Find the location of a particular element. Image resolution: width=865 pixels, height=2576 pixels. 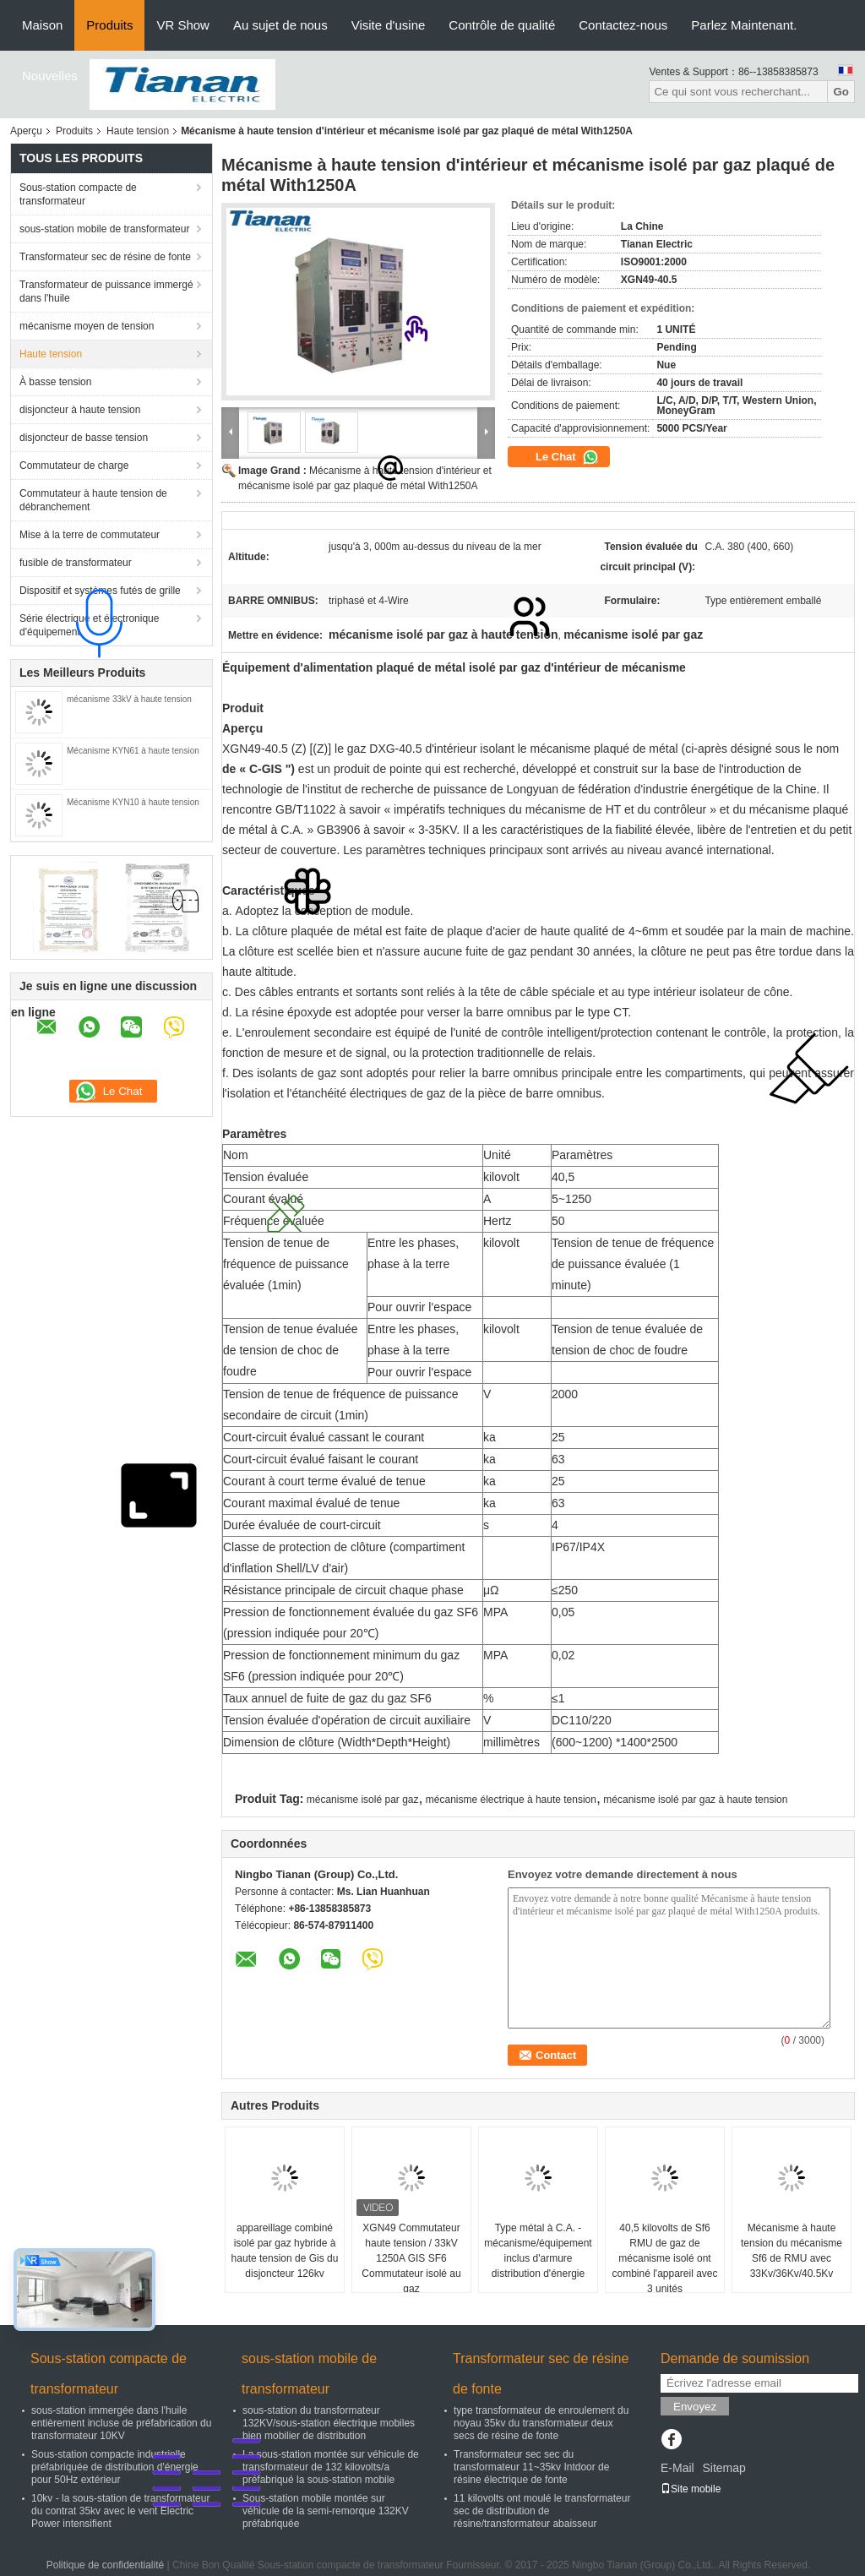

bathroom or restroom location indicator is located at coordinates (185, 901).